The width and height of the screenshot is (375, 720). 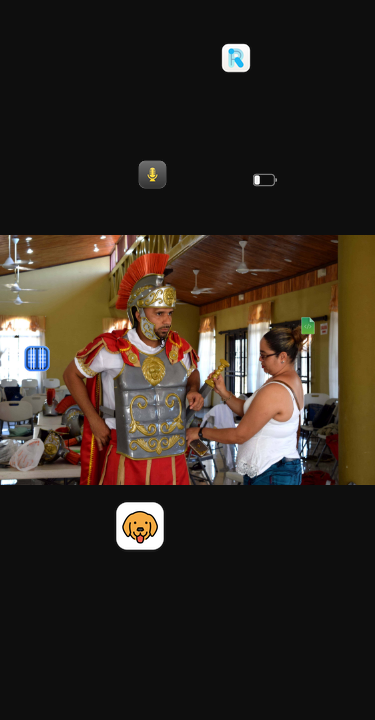 What do you see at coordinates (152, 174) in the screenshot?
I see `open amarok podcast app` at bounding box center [152, 174].